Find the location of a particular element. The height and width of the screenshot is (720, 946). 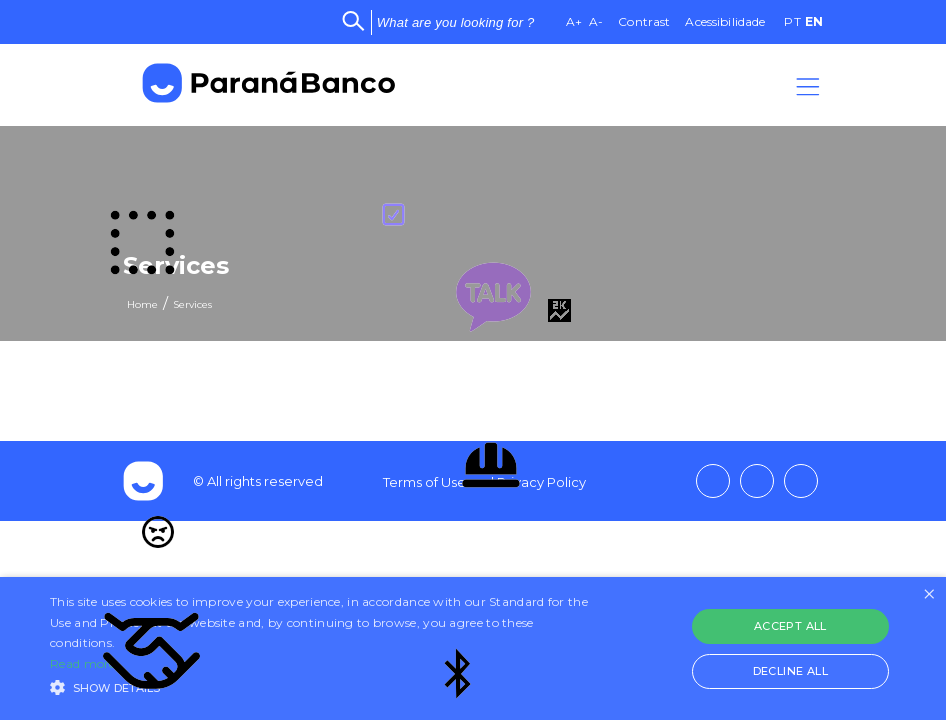

react to a message with anger is located at coordinates (158, 532).